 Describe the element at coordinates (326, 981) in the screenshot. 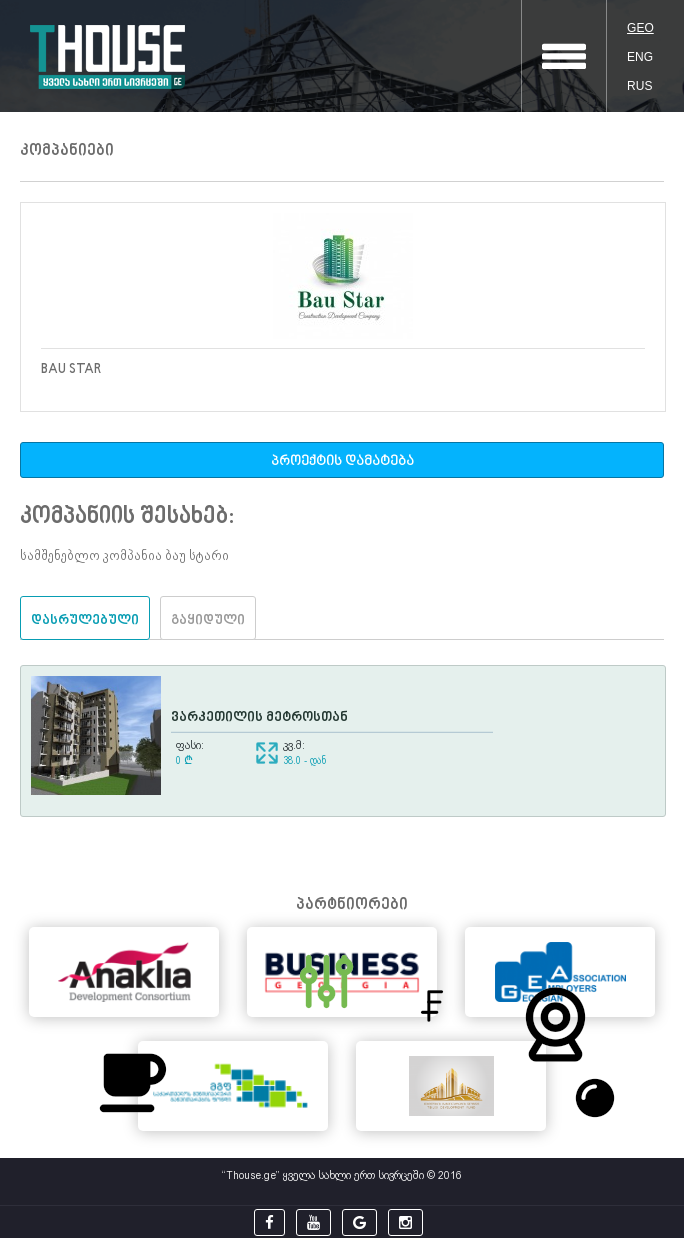

I see `adjust settings or preferences` at that location.